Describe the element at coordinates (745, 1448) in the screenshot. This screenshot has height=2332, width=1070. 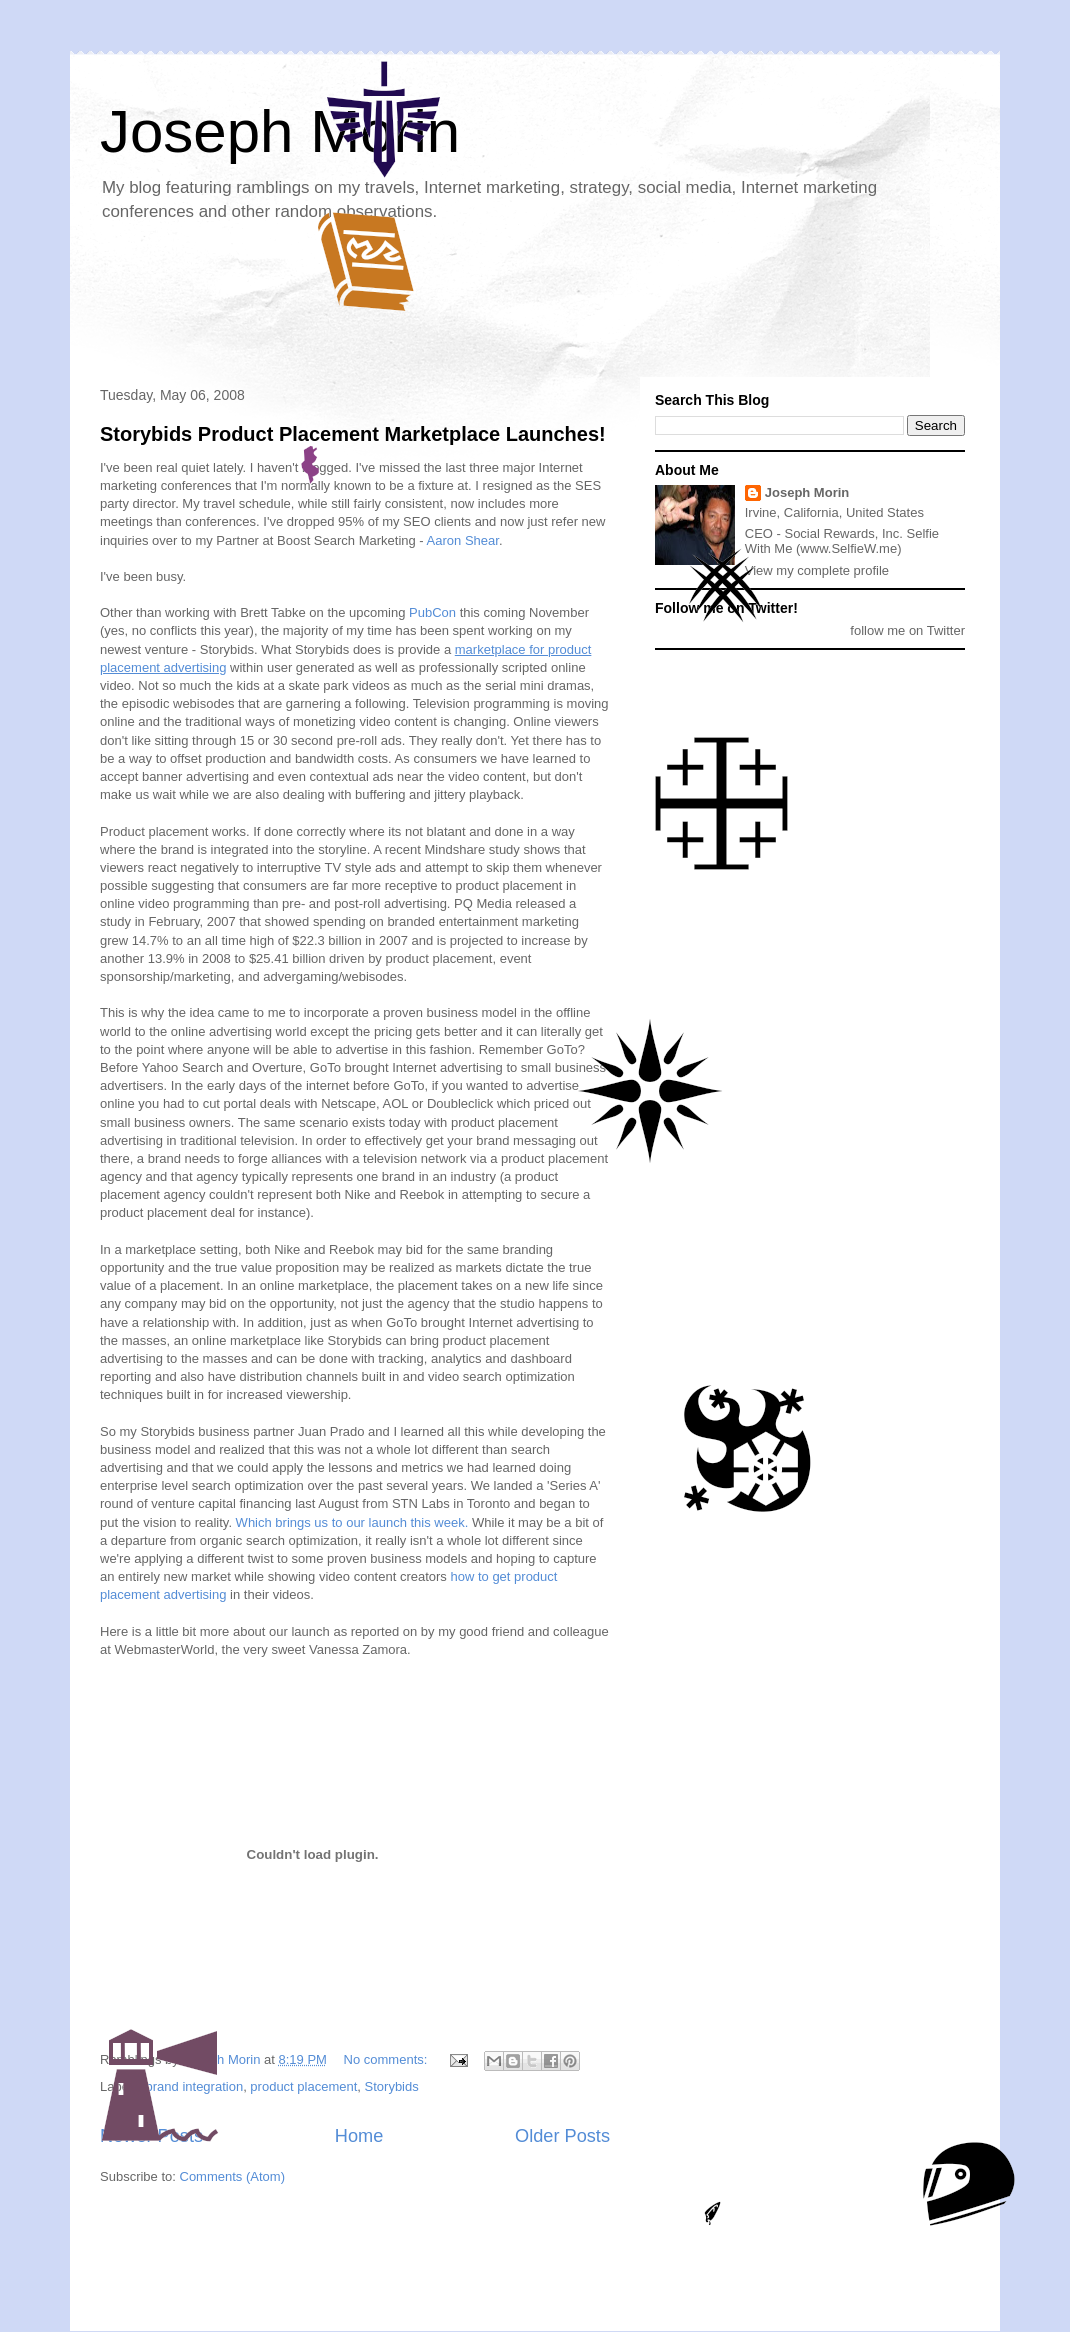
I see `cast a frostfire spell or ability` at that location.